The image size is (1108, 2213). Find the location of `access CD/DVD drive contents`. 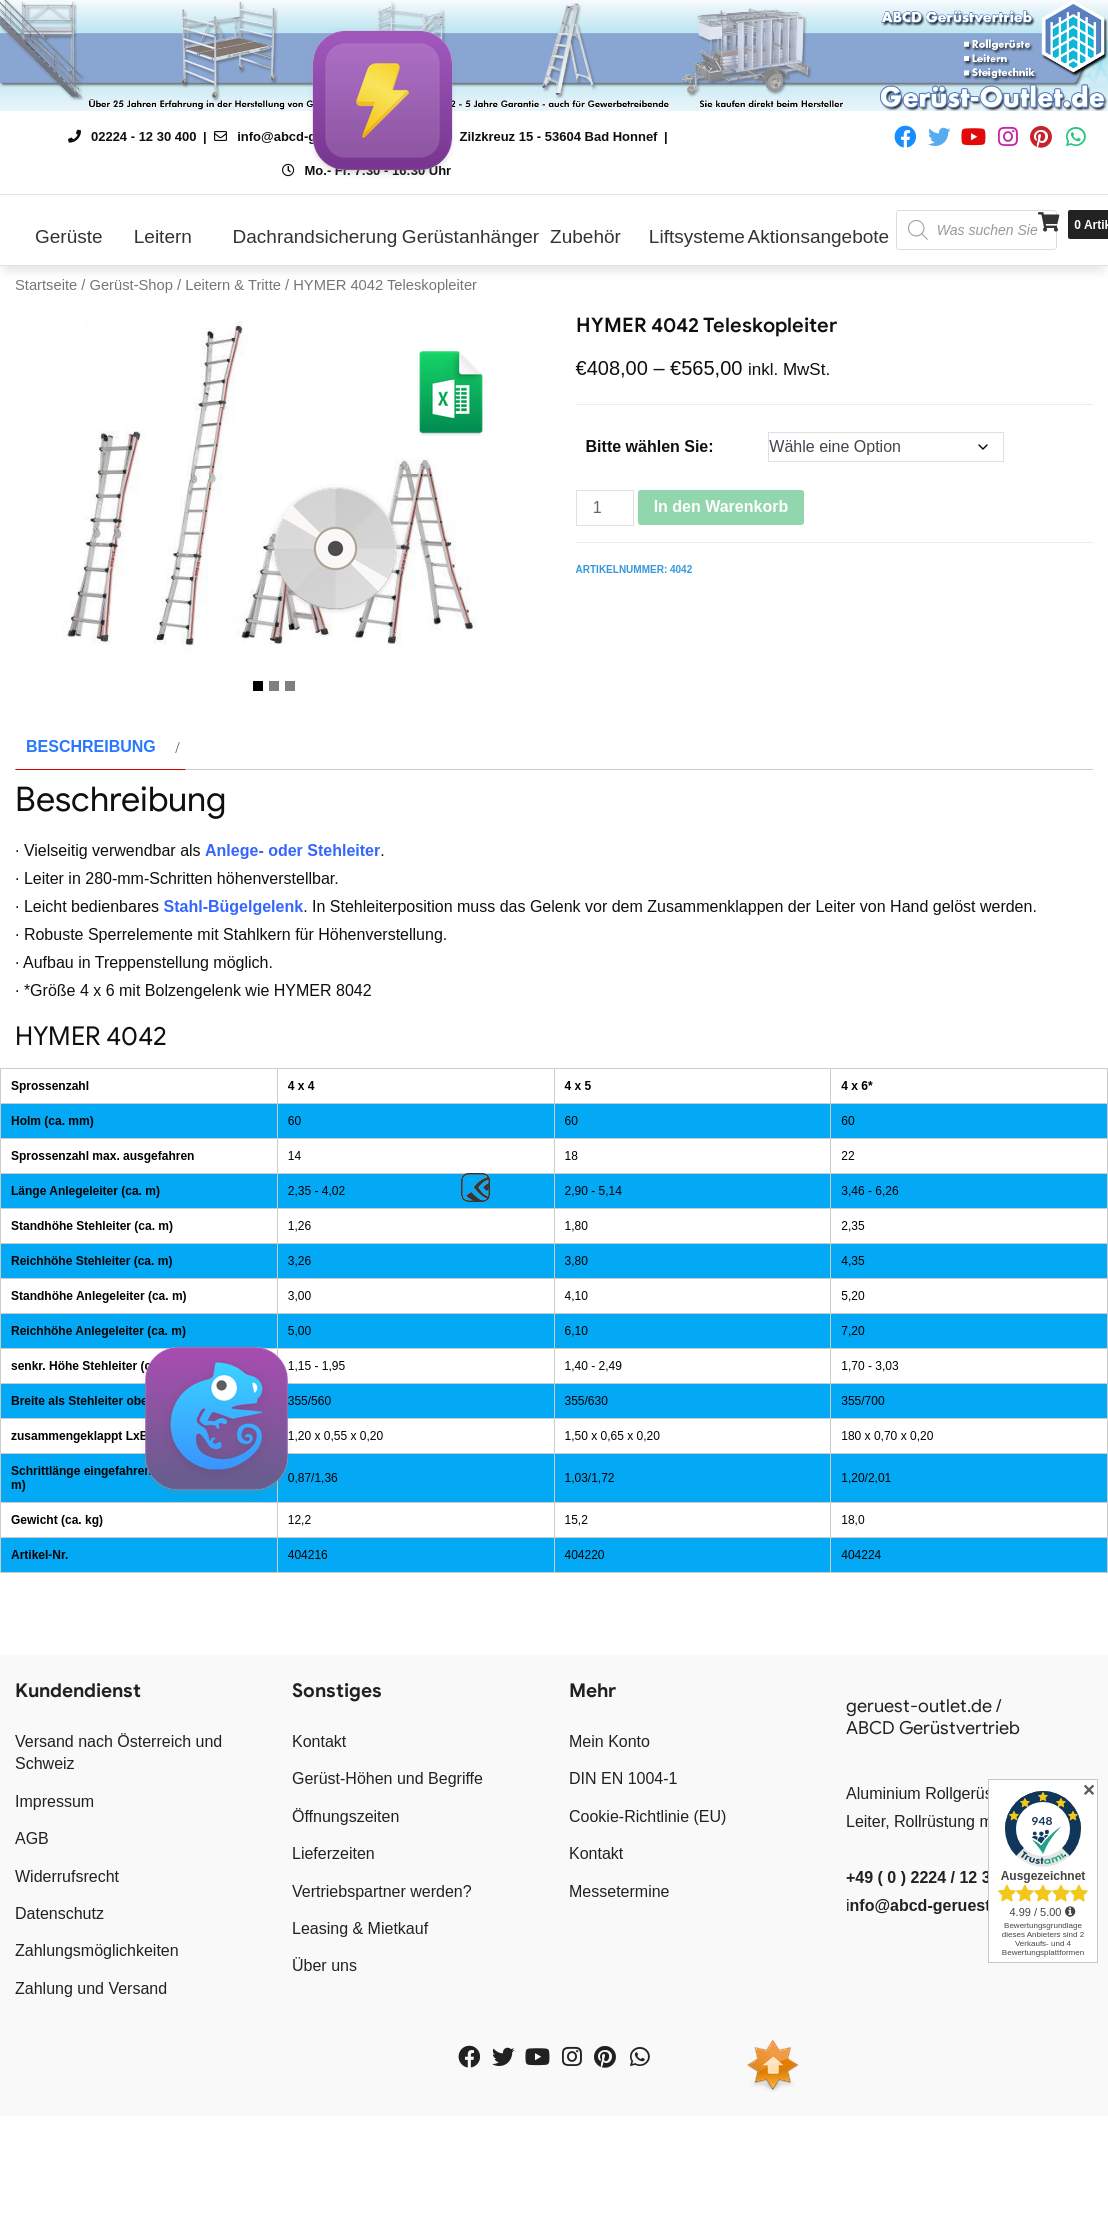

access CD/DVD drive contents is located at coordinates (335, 548).